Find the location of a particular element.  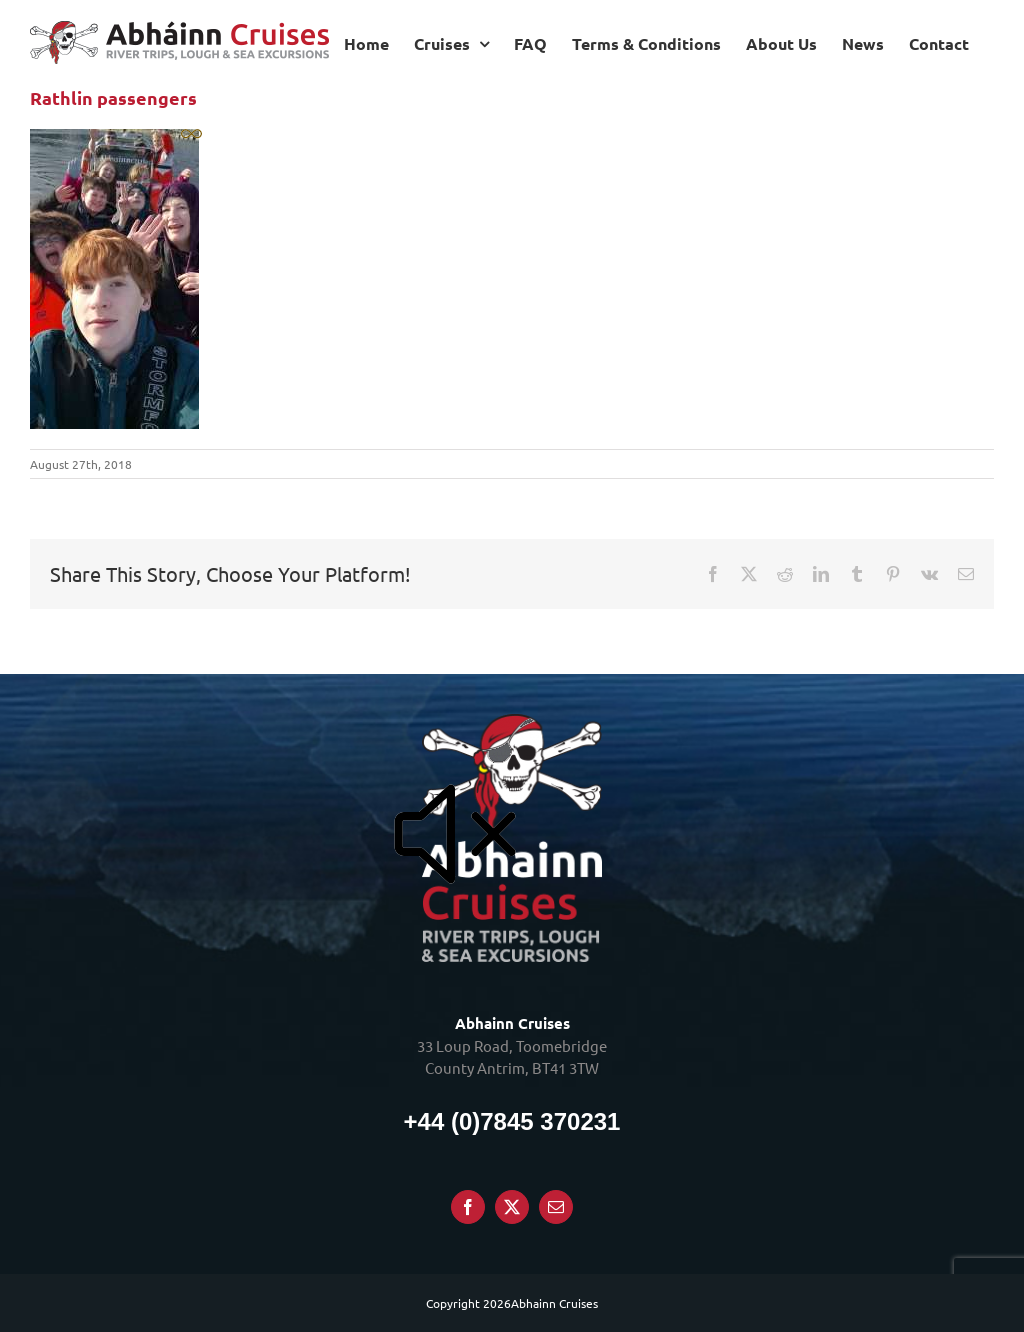

mute audio or sound is located at coordinates (455, 834).